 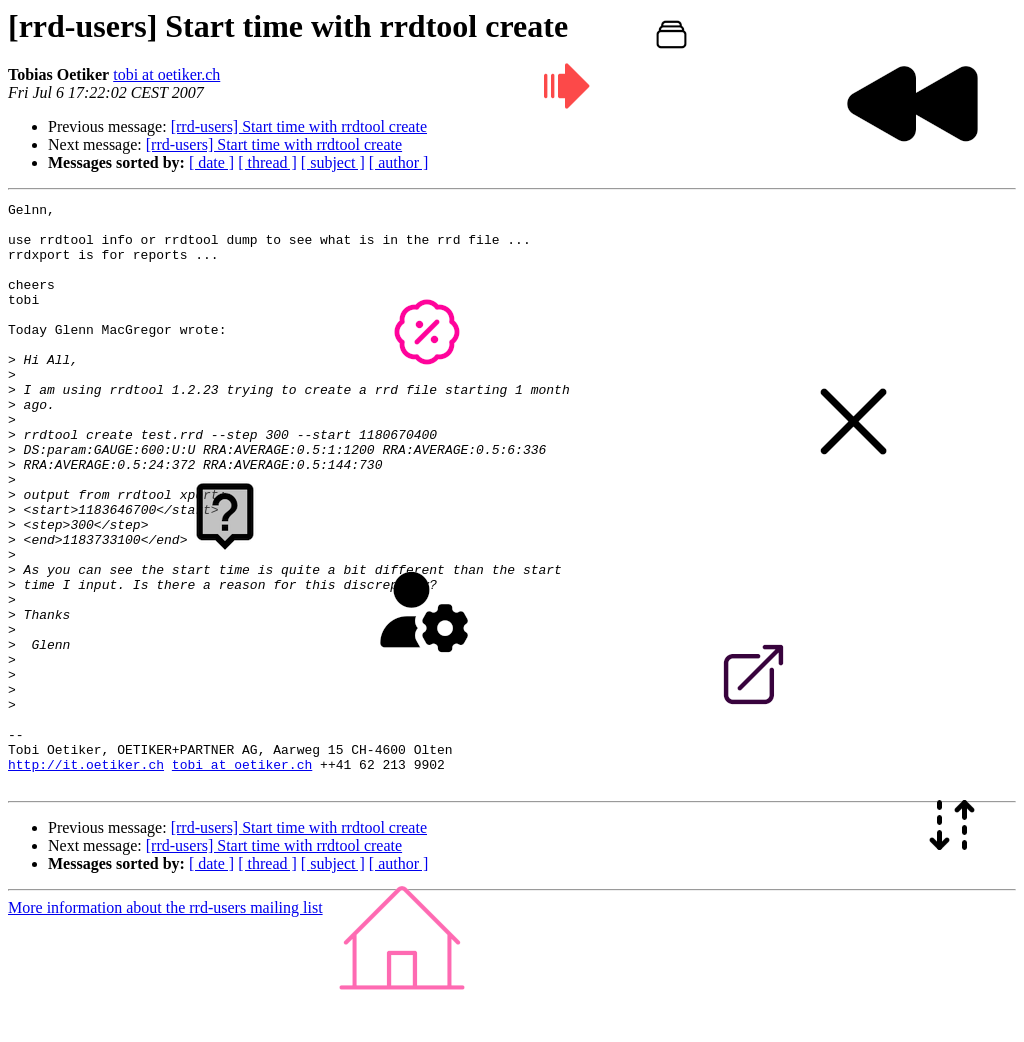 I want to click on view available discounts or promotions, so click(x=427, y=332).